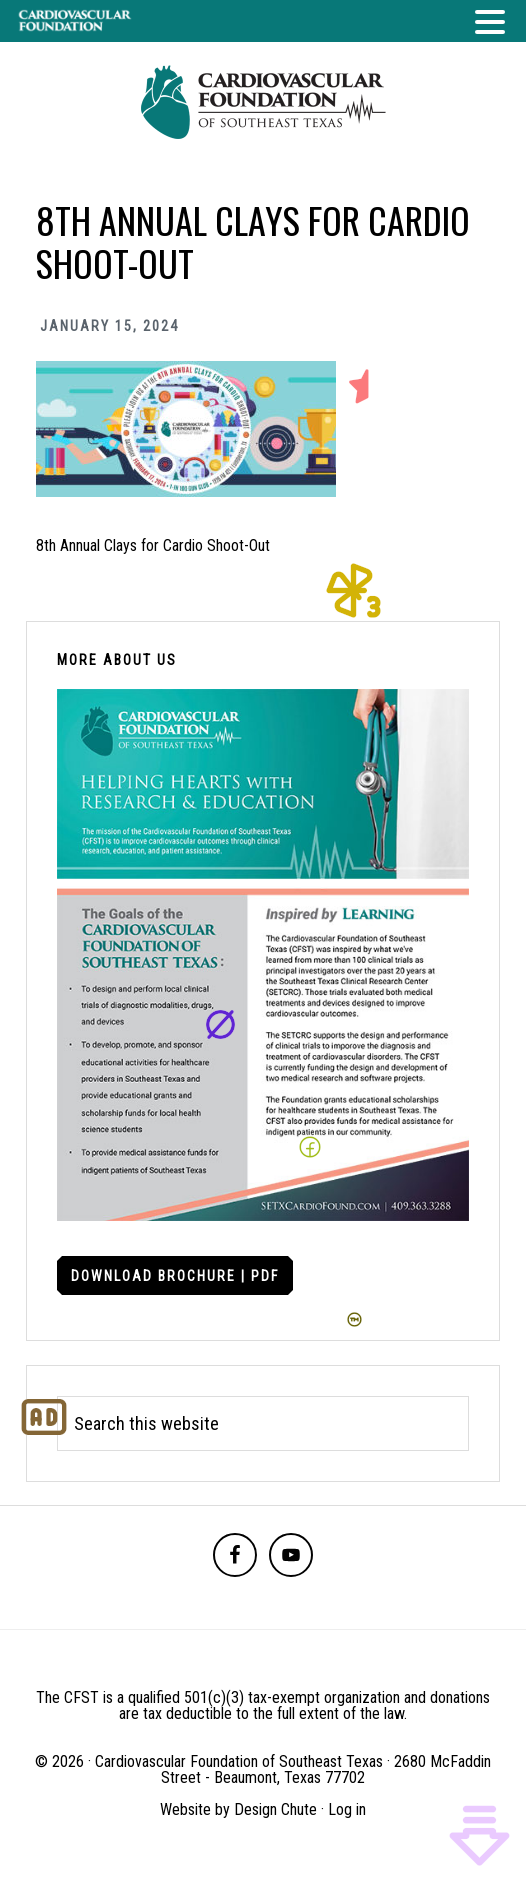  What do you see at coordinates (354, 1319) in the screenshot?
I see `indicates trademarked content or branding` at bounding box center [354, 1319].